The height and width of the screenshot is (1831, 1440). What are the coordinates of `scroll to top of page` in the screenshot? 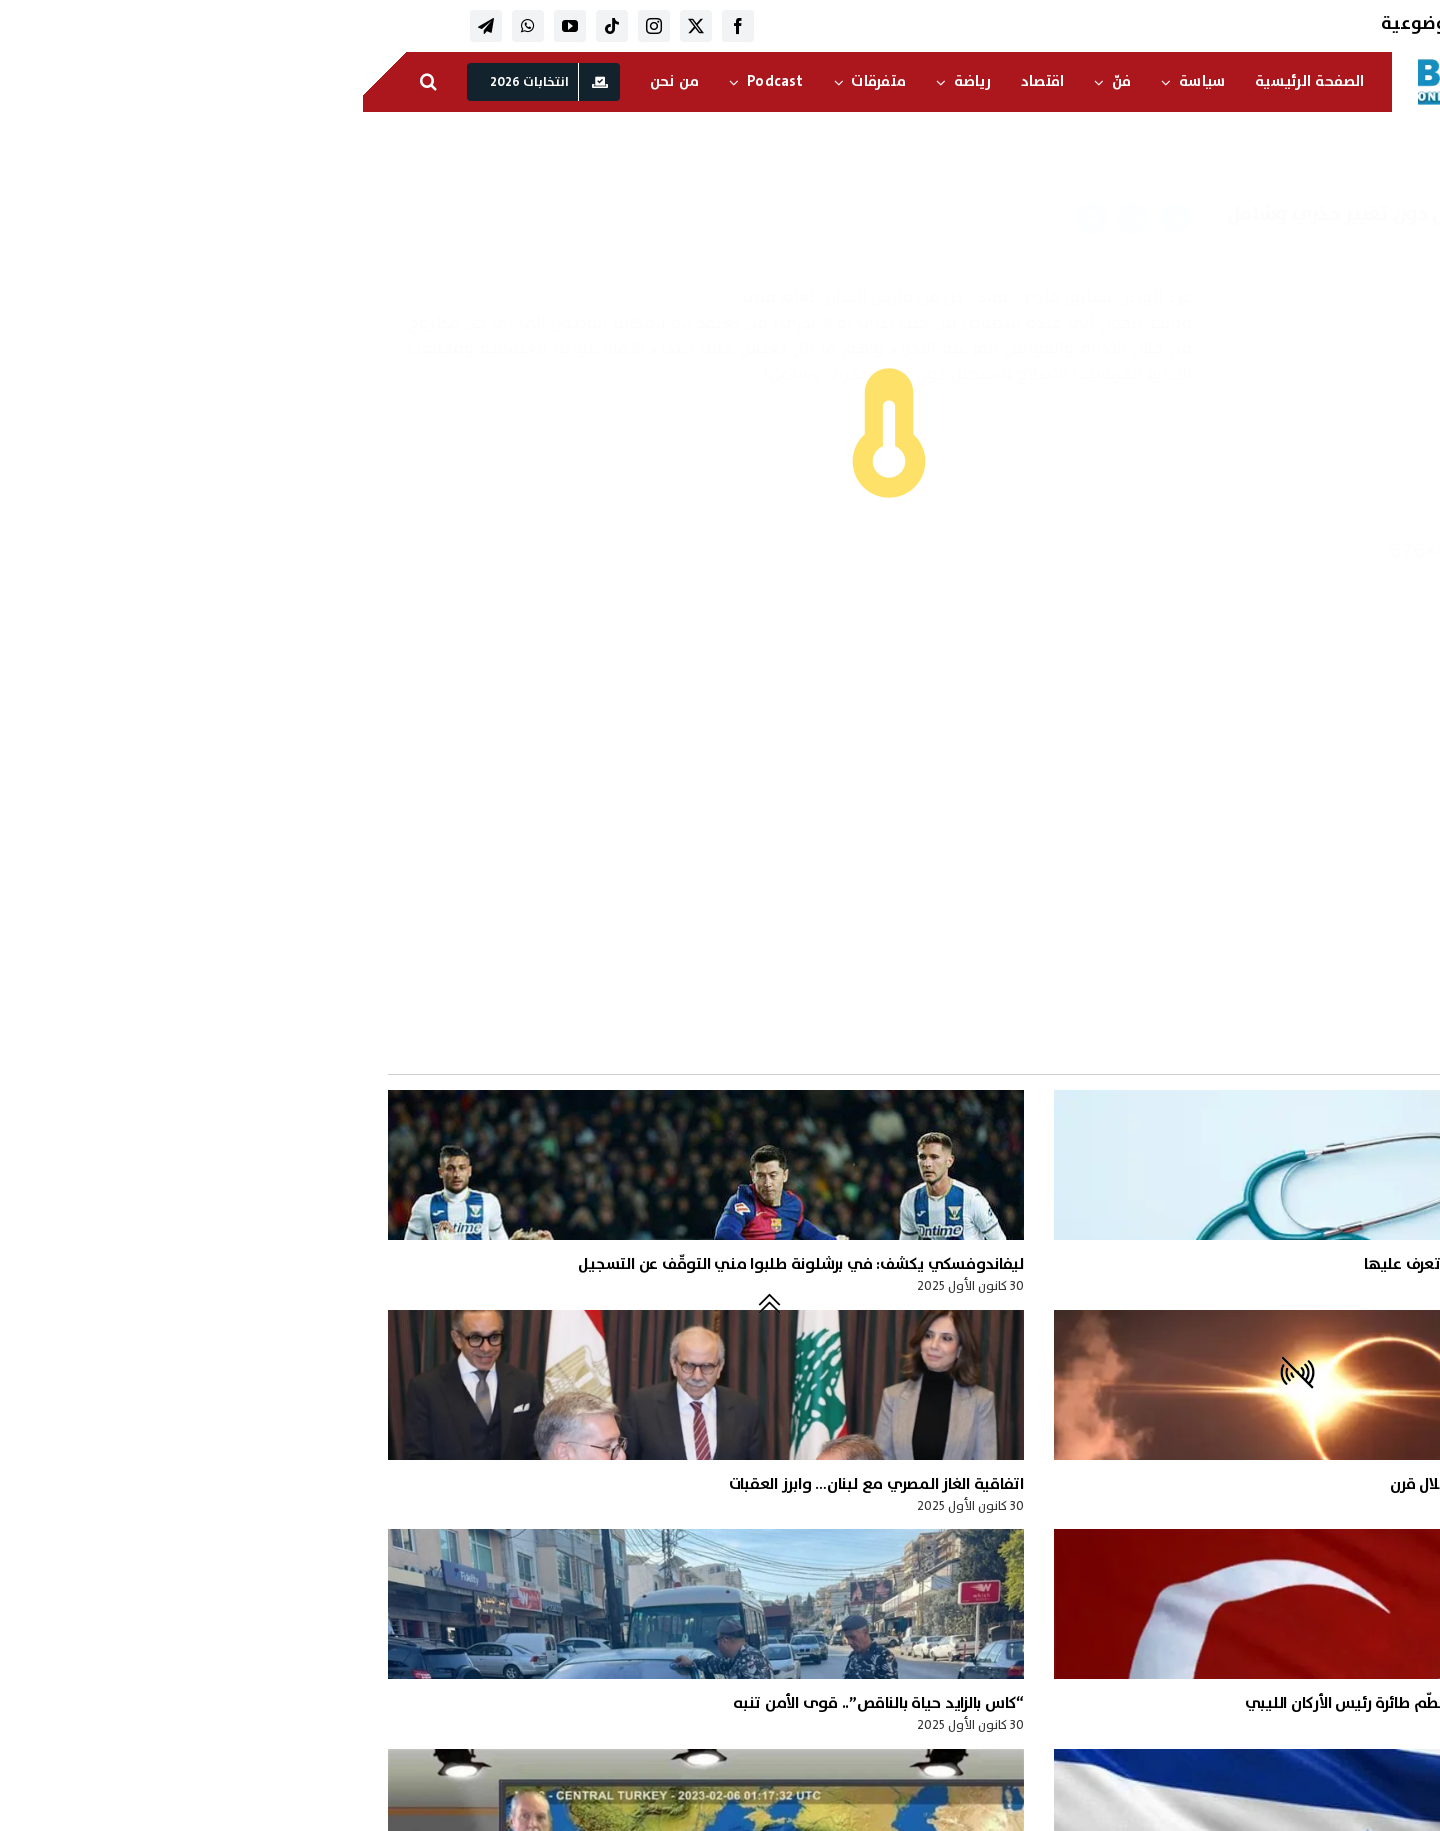 It's located at (769, 1303).